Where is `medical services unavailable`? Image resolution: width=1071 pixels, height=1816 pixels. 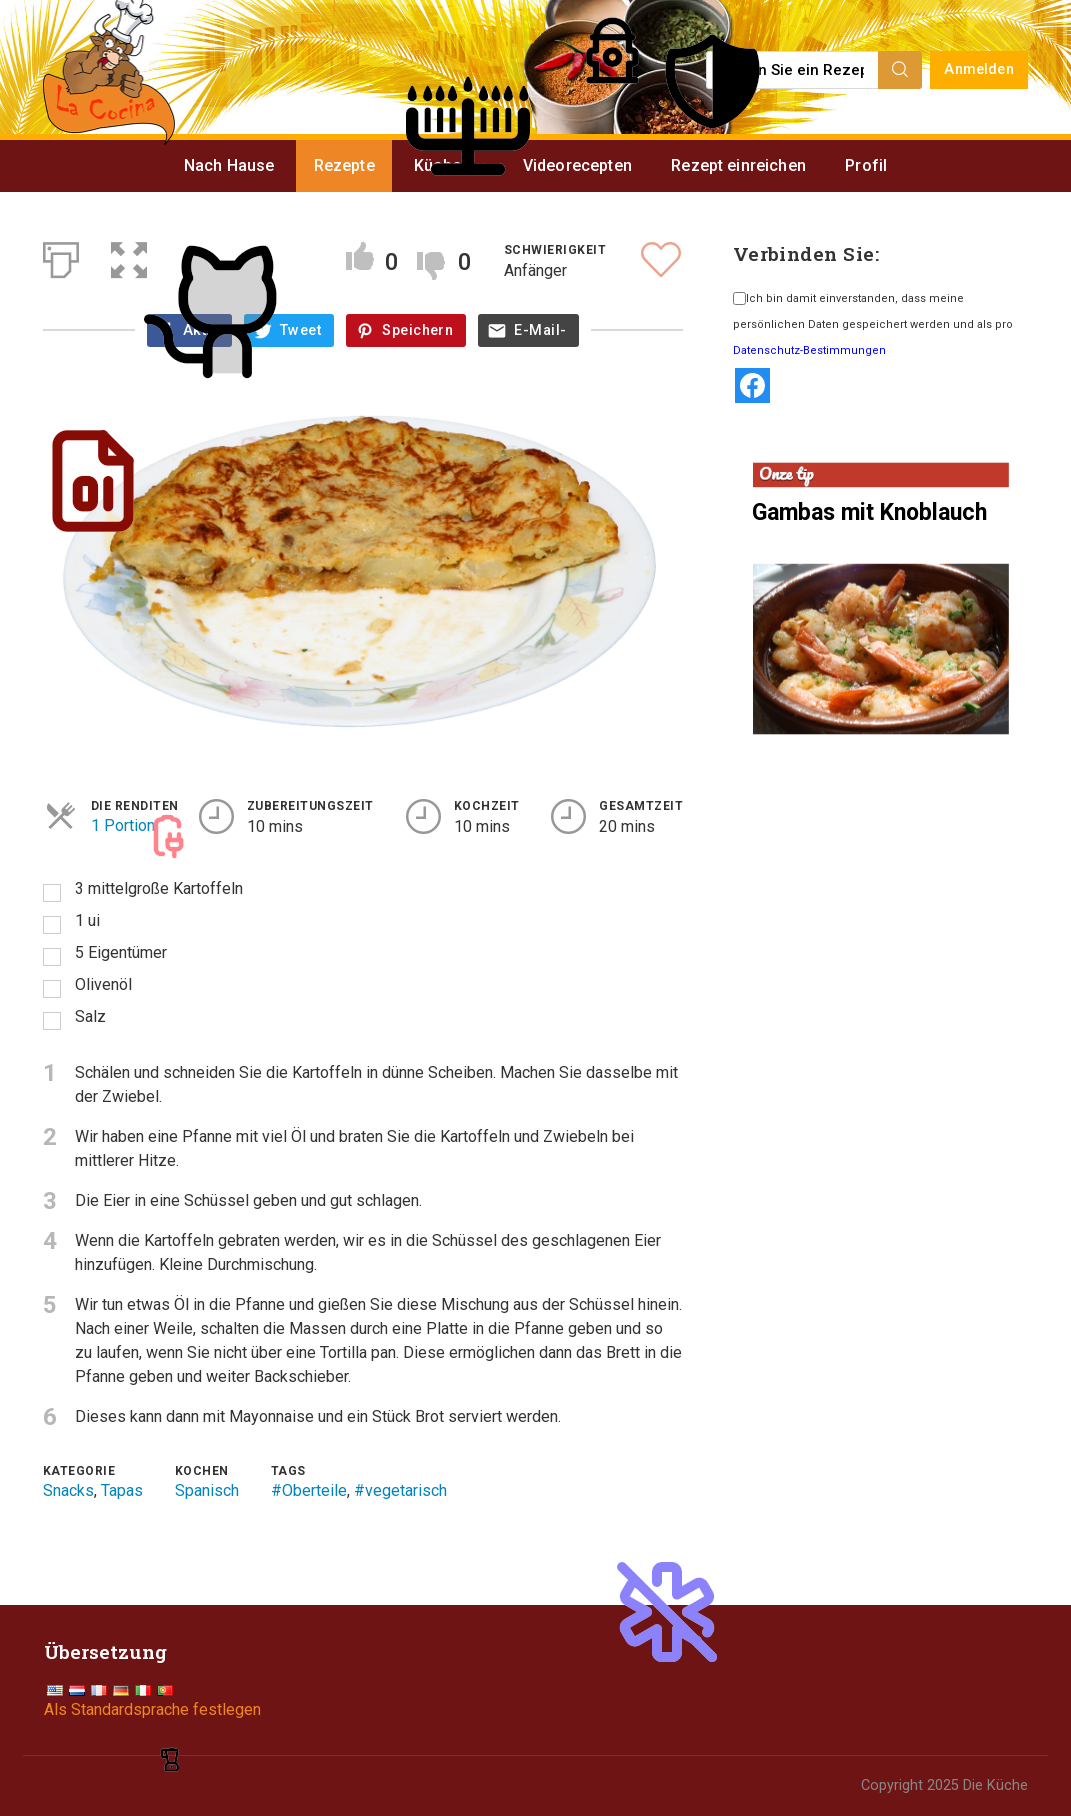
medical services unavailable is located at coordinates (667, 1612).